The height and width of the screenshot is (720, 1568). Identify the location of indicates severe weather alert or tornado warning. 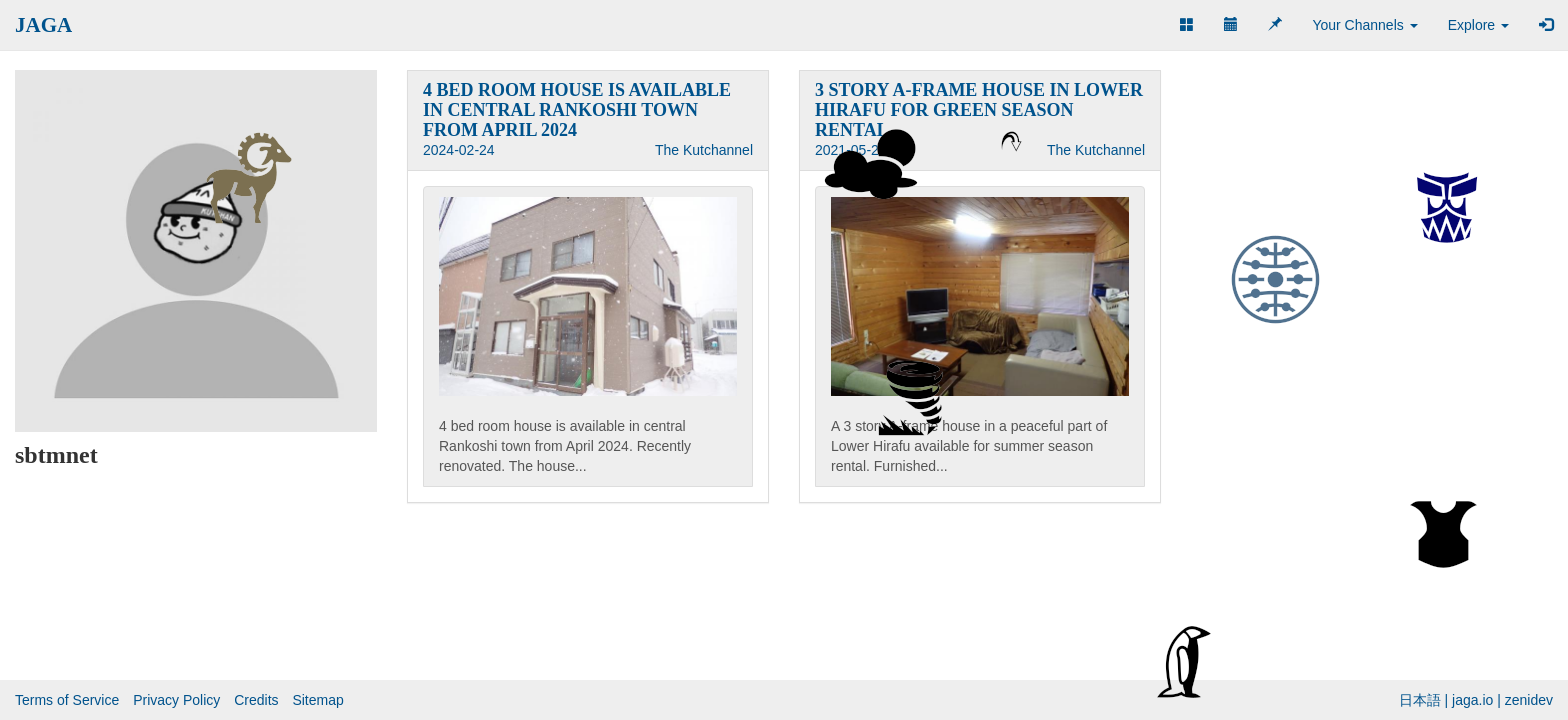
(916, 398).